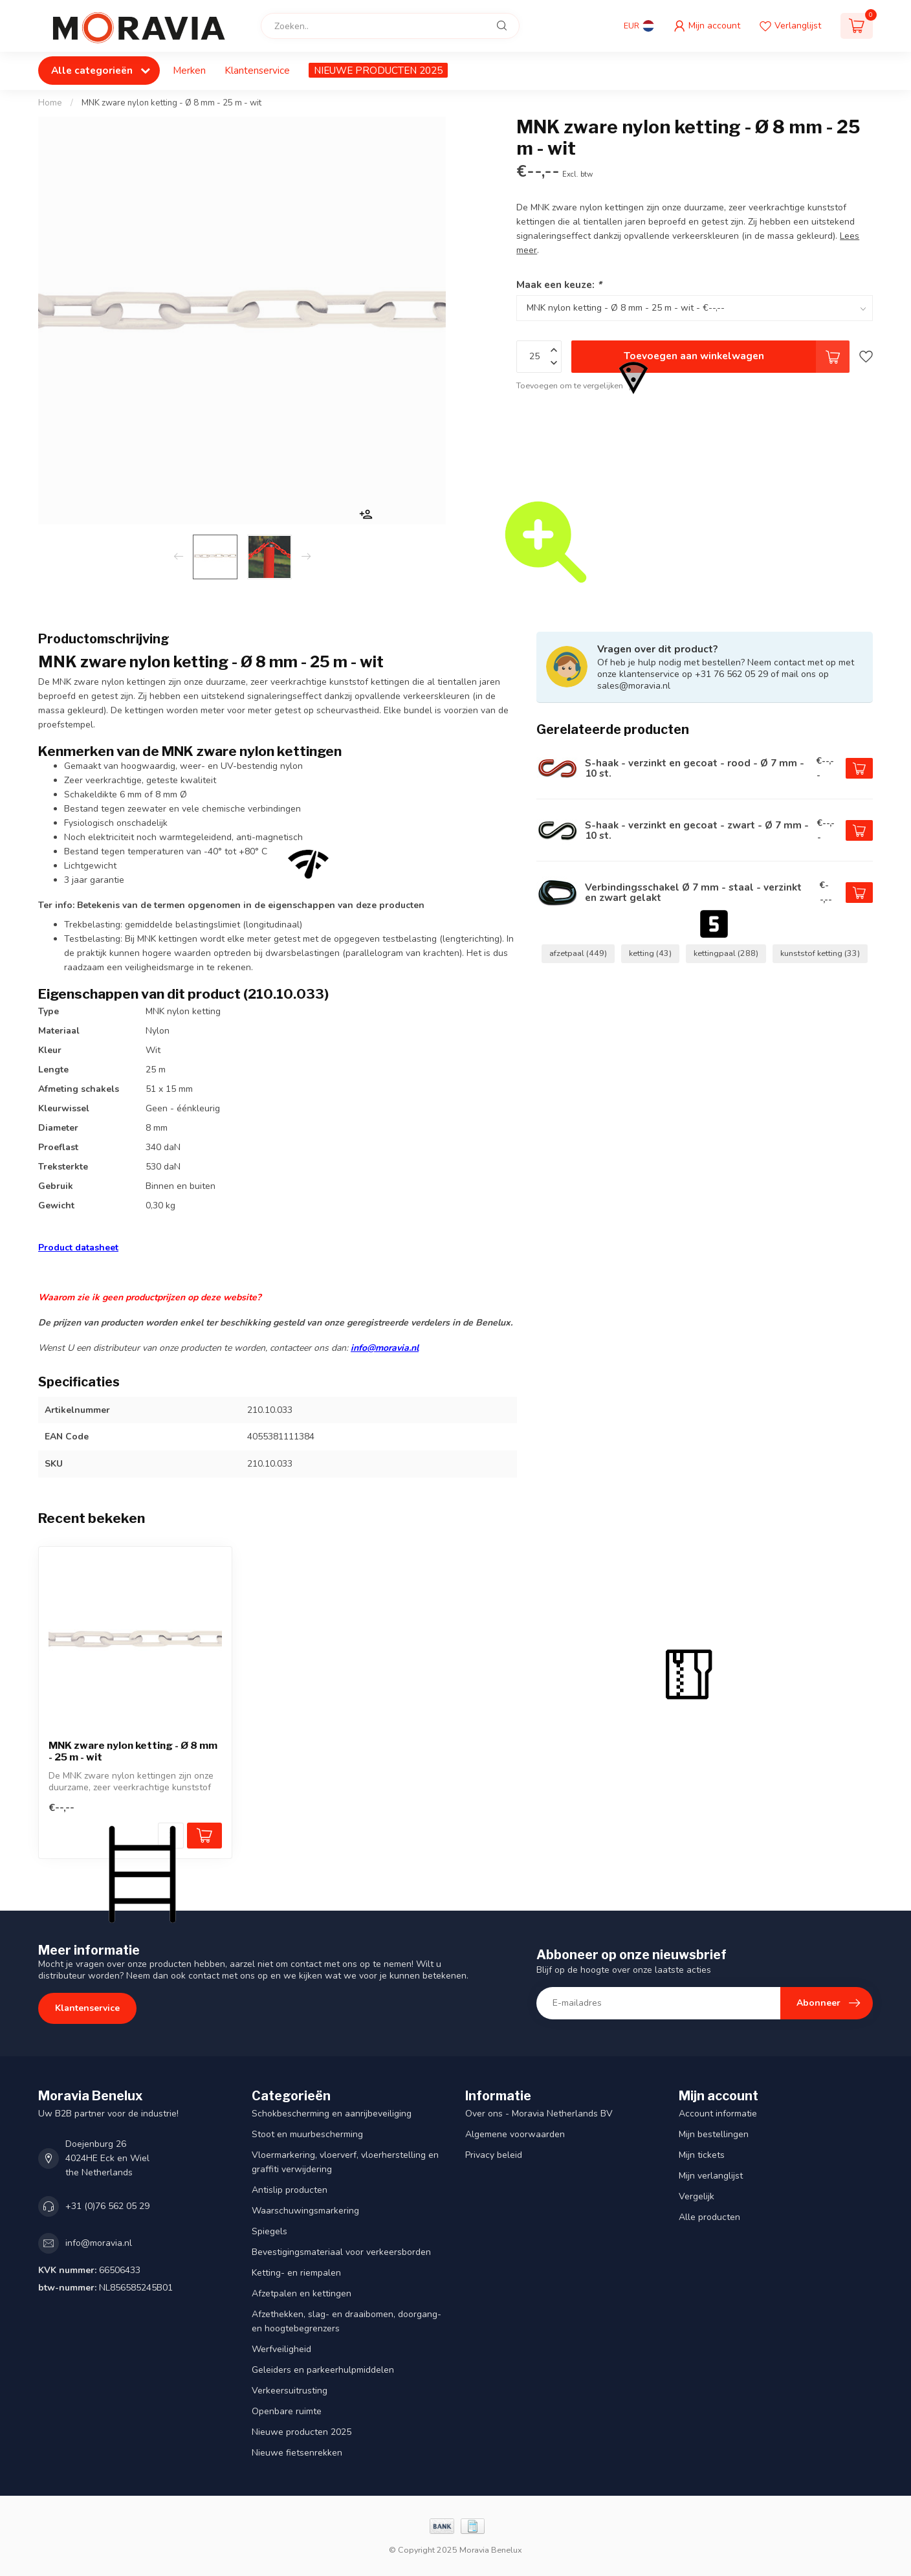  Describe the element at coordinates (545, 542) in the screenshot. I see `zoom in on content` at that location.